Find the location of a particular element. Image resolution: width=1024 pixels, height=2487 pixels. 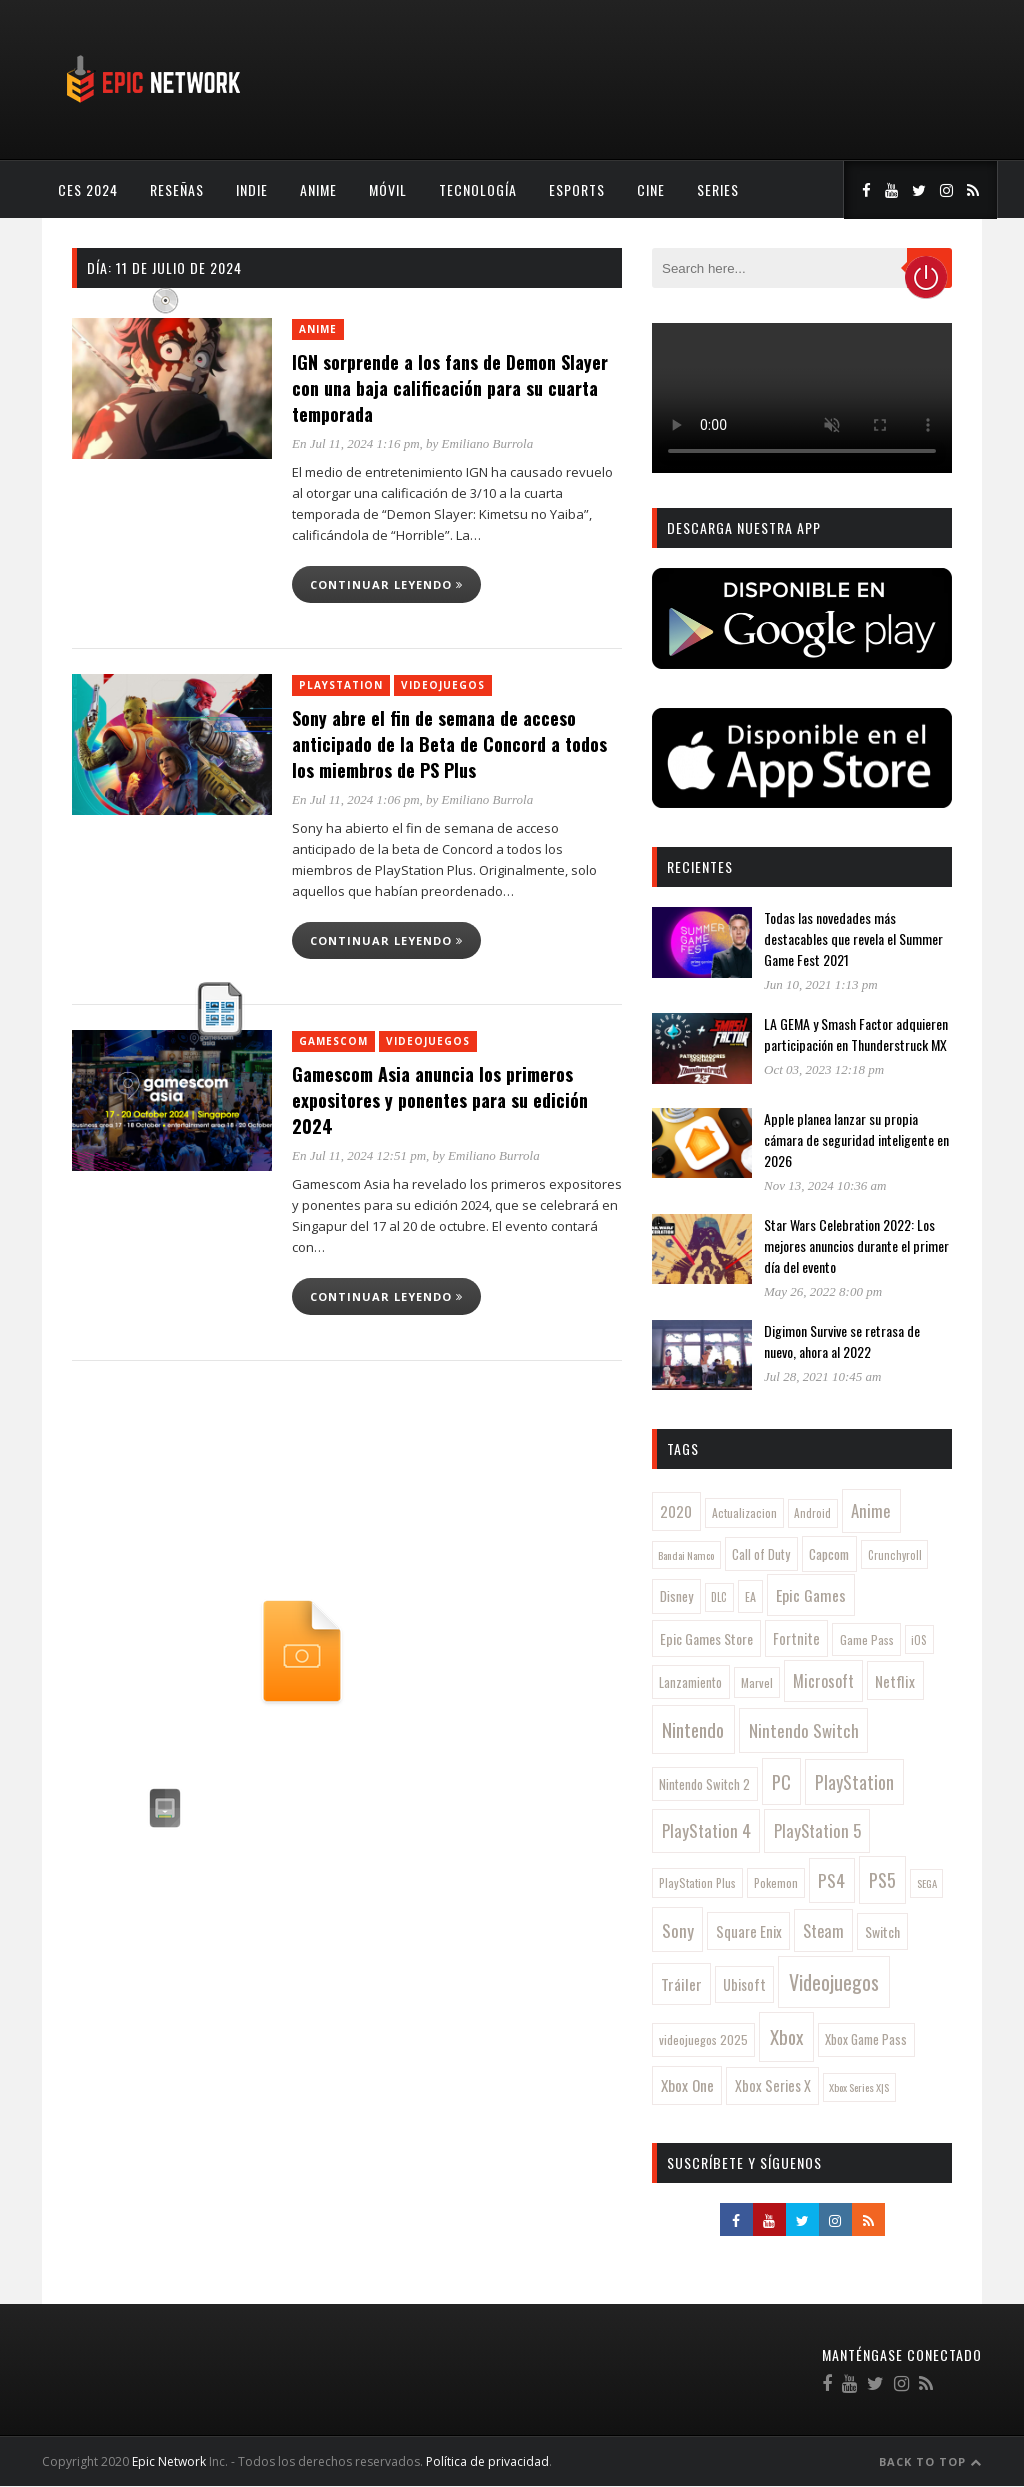

sega master system ROM file is located at coordinates (165, 1808).